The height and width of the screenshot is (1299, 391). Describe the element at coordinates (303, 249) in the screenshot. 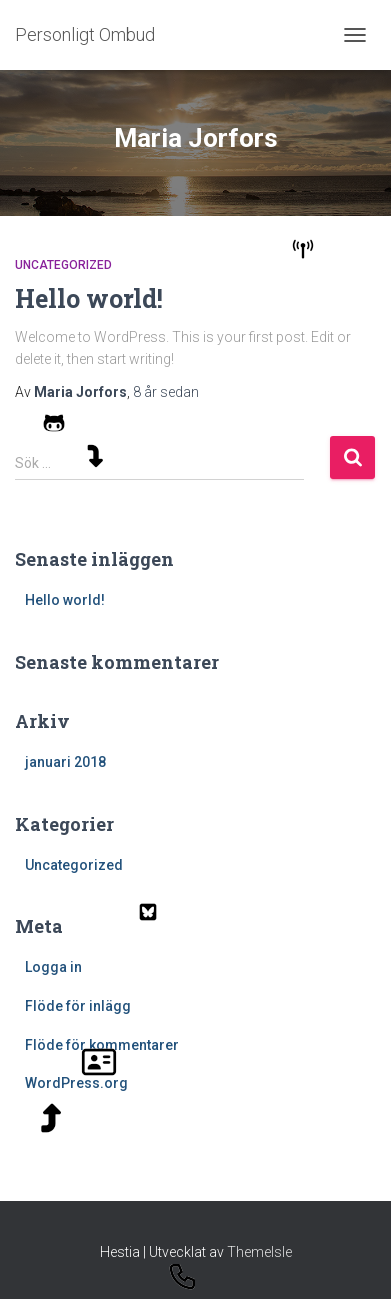

I see `broadcast or transmit a signal` at that location.